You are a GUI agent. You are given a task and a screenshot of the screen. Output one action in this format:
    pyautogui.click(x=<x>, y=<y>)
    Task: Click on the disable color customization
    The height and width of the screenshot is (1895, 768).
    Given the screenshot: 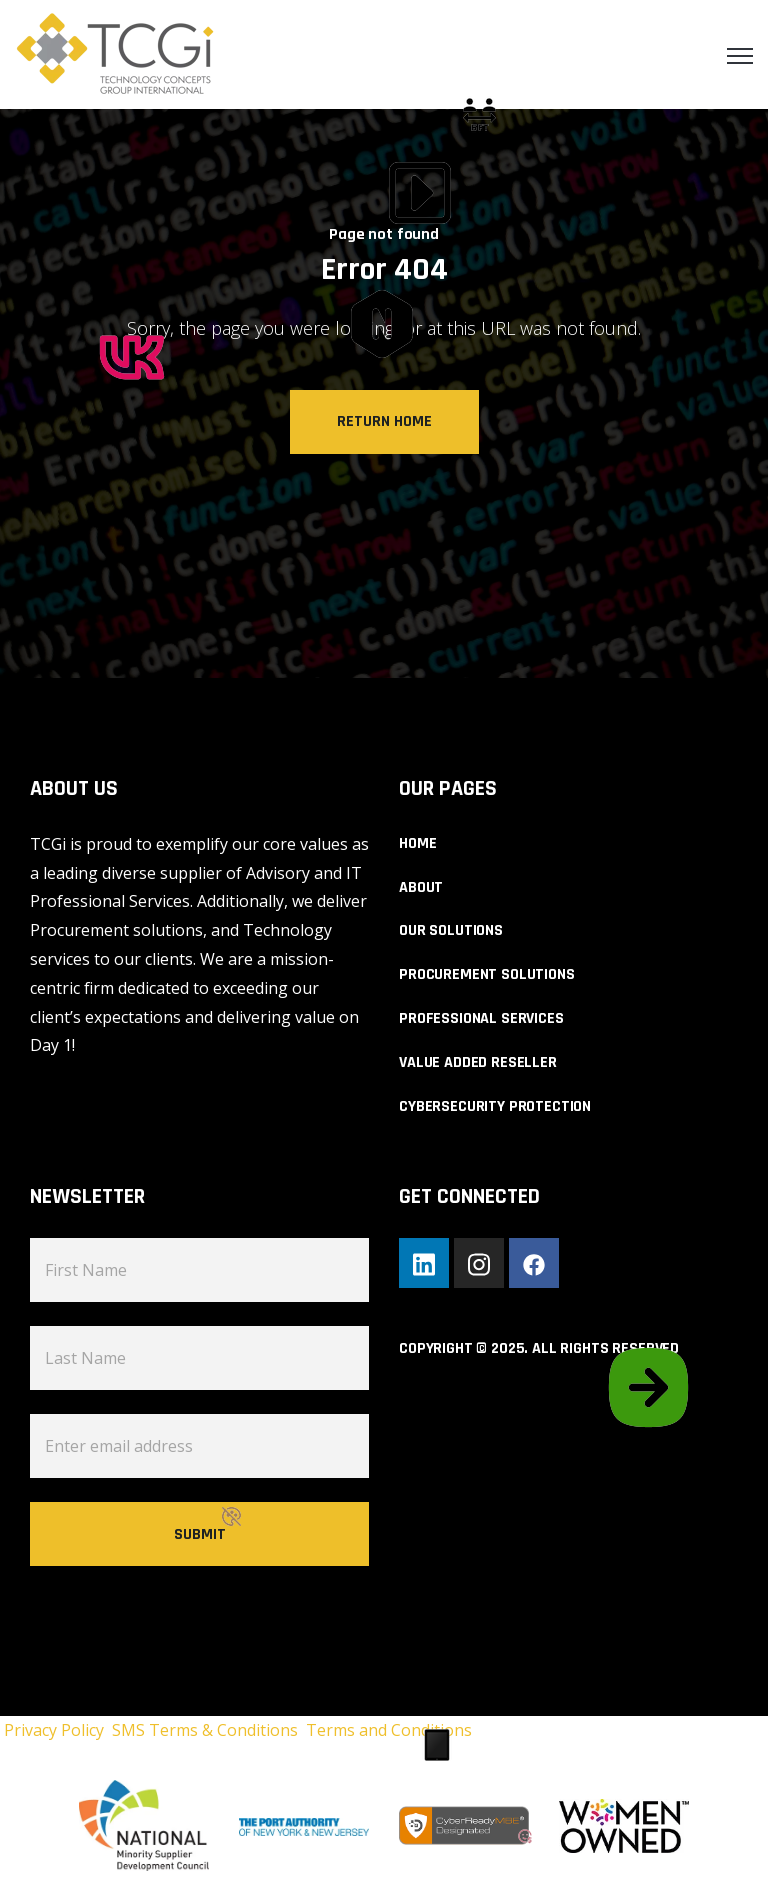 What is the action you would take?
    pyautogui.click(x=231, y=1516)
    